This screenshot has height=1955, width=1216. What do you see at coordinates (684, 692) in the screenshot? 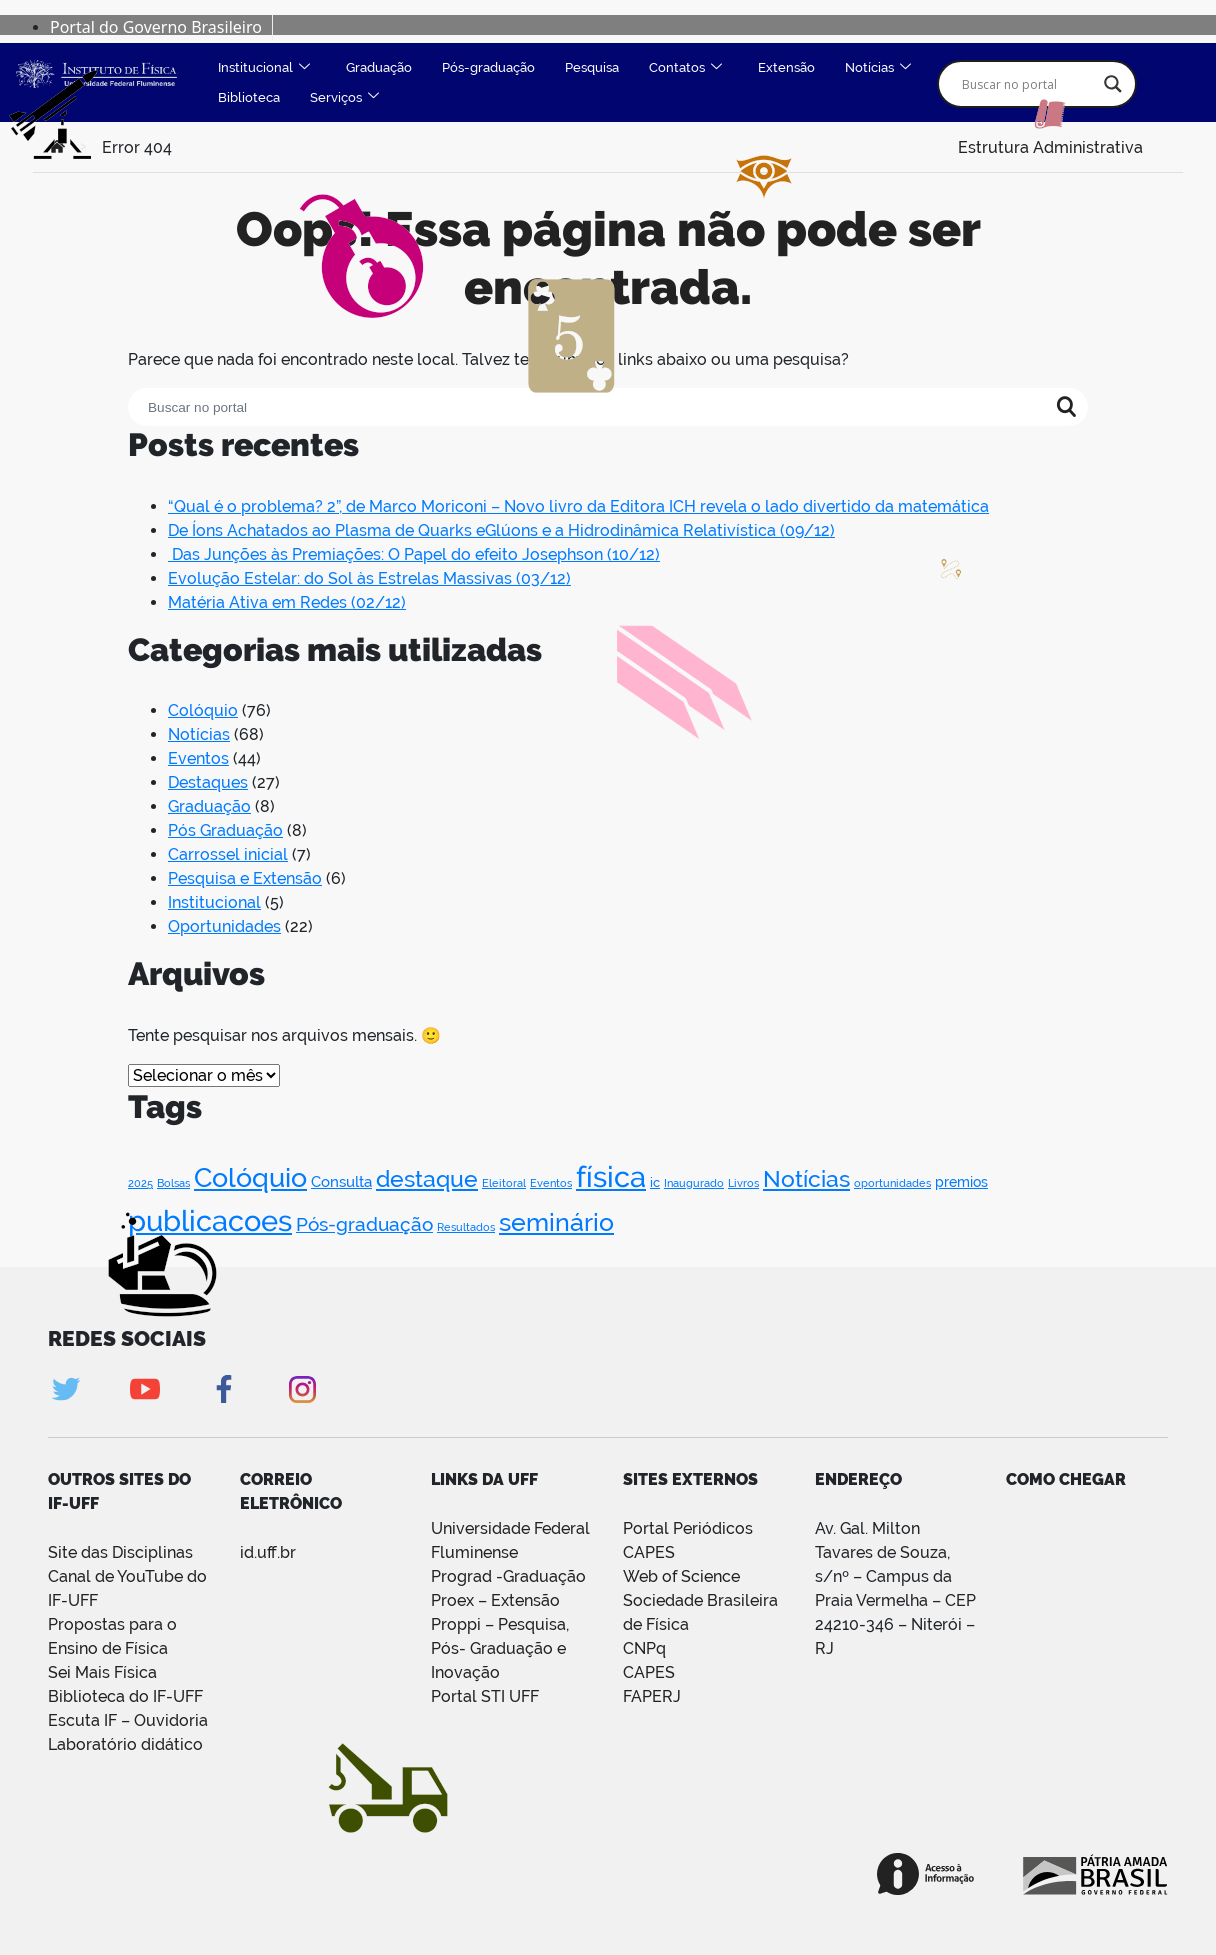
I see `equip claws or melee weapon` at bounding box center [684, 692].